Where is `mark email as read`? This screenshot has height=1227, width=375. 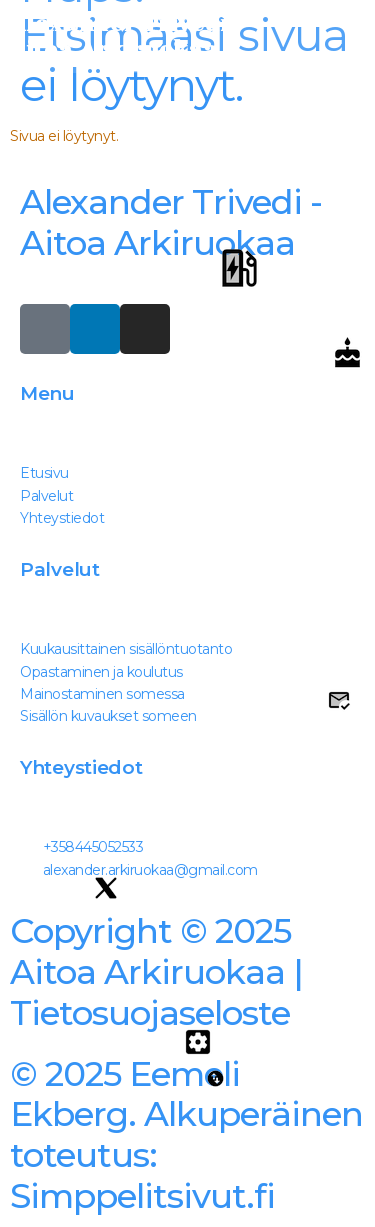 mark email as read is located at coordinates (339, 700).